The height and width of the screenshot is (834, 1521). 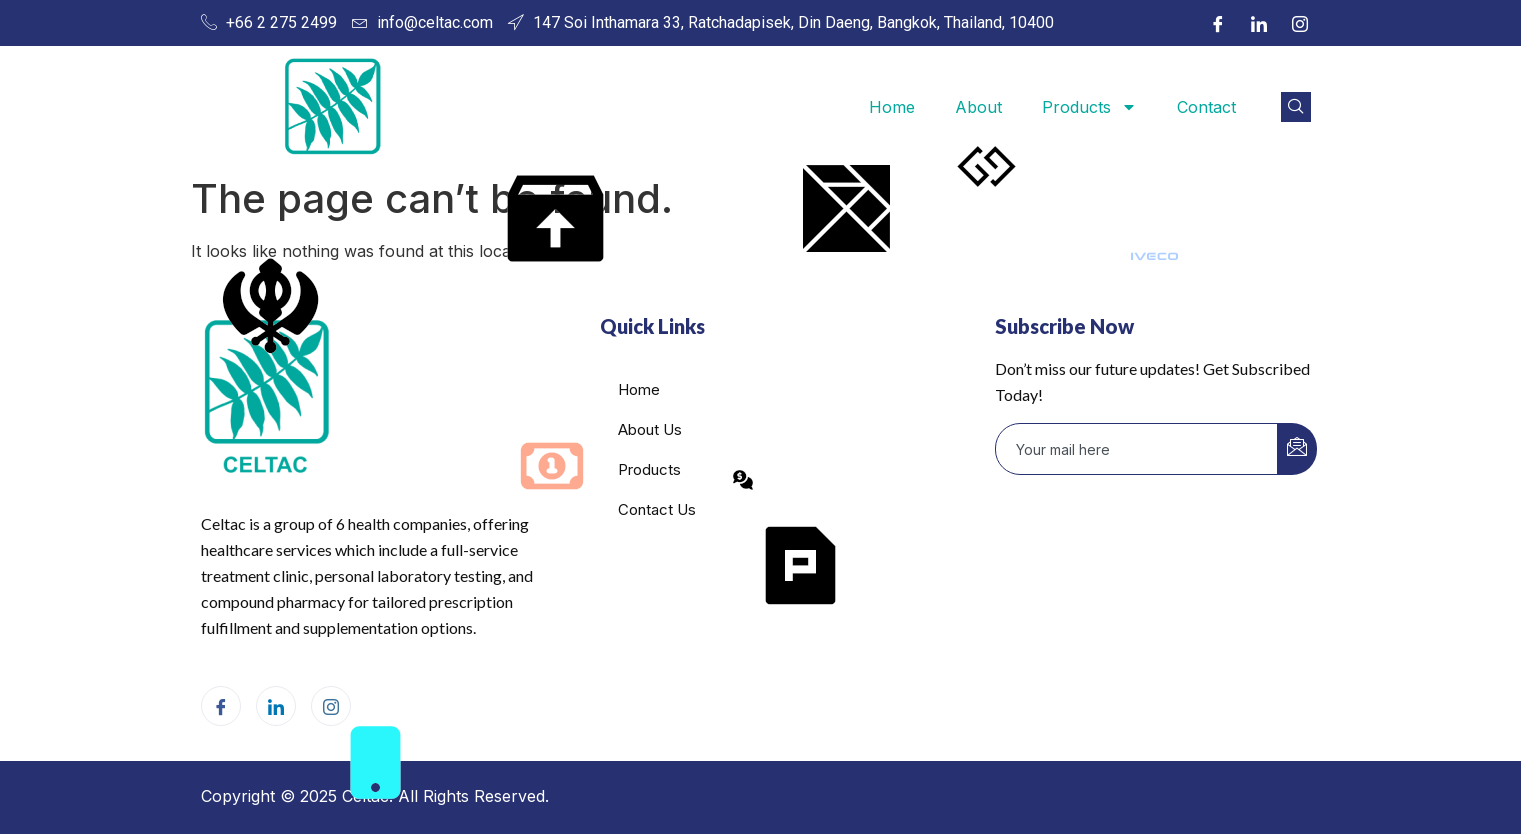 What do you see at coordinates (270, 305) in the screenshot?
I see `indicates Sikh religious content or community` at bounding box center [270, 305].